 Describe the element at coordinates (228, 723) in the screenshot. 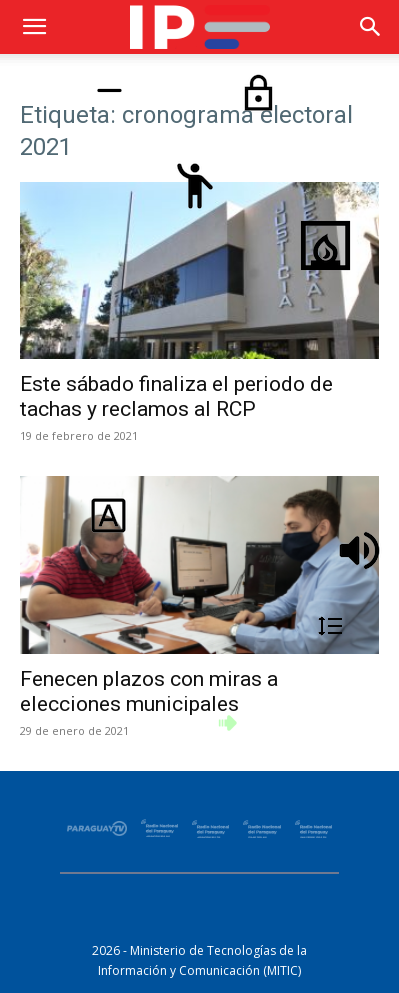

I see `skip forward or advance to next item` at that location.